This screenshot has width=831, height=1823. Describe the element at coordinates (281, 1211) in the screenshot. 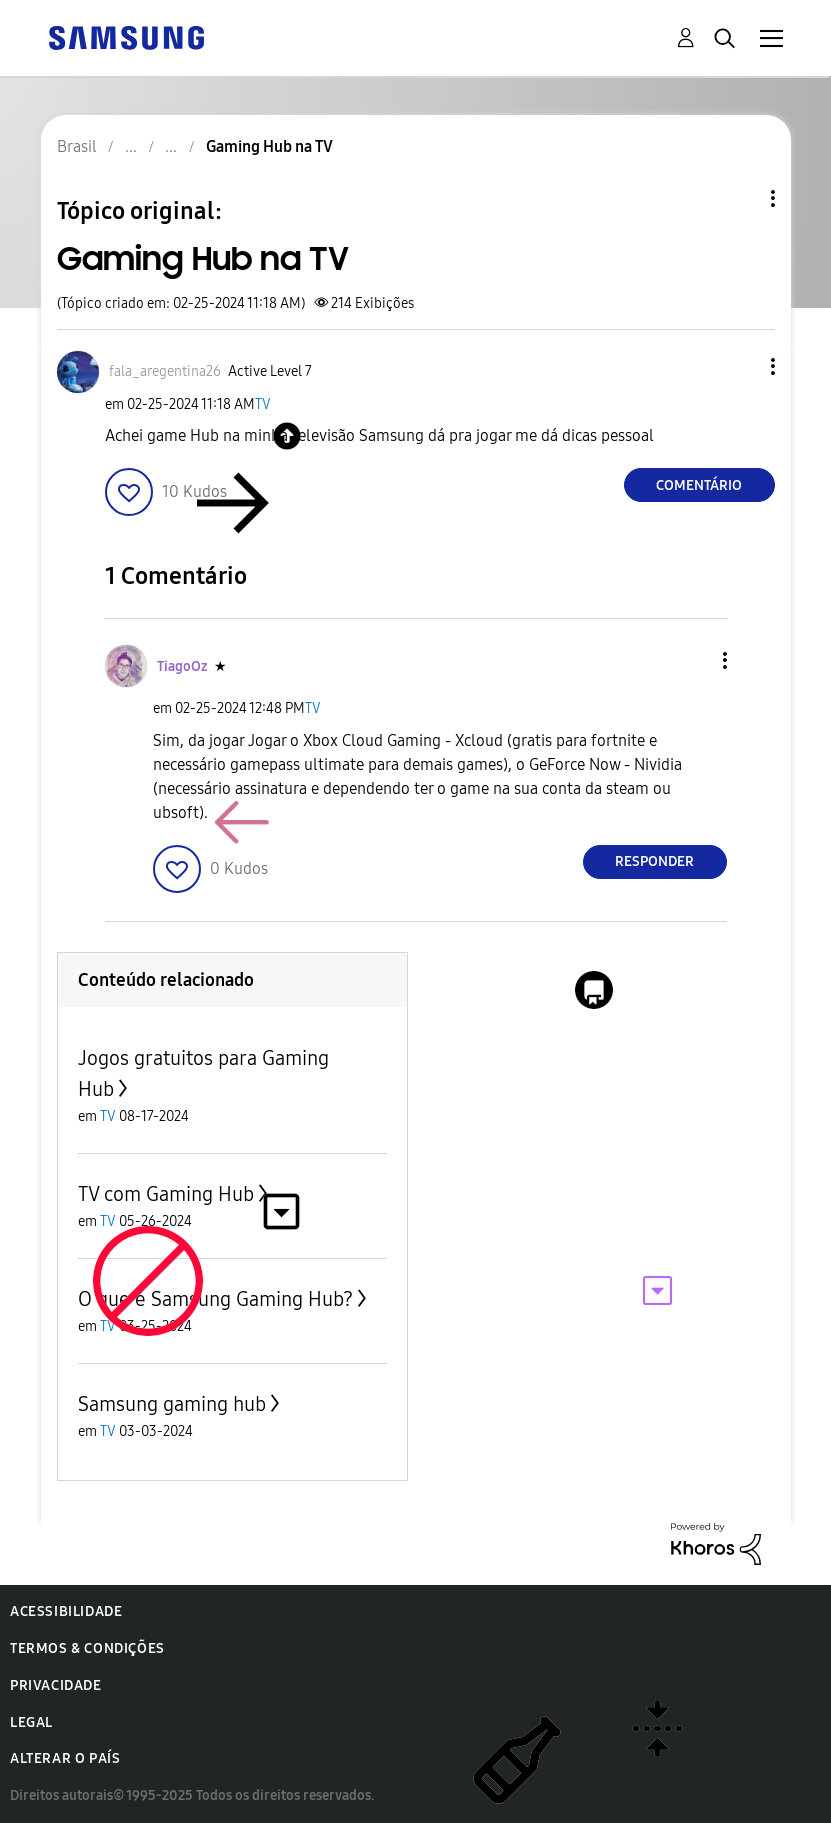

I see `open a dropdown menu` at that location.